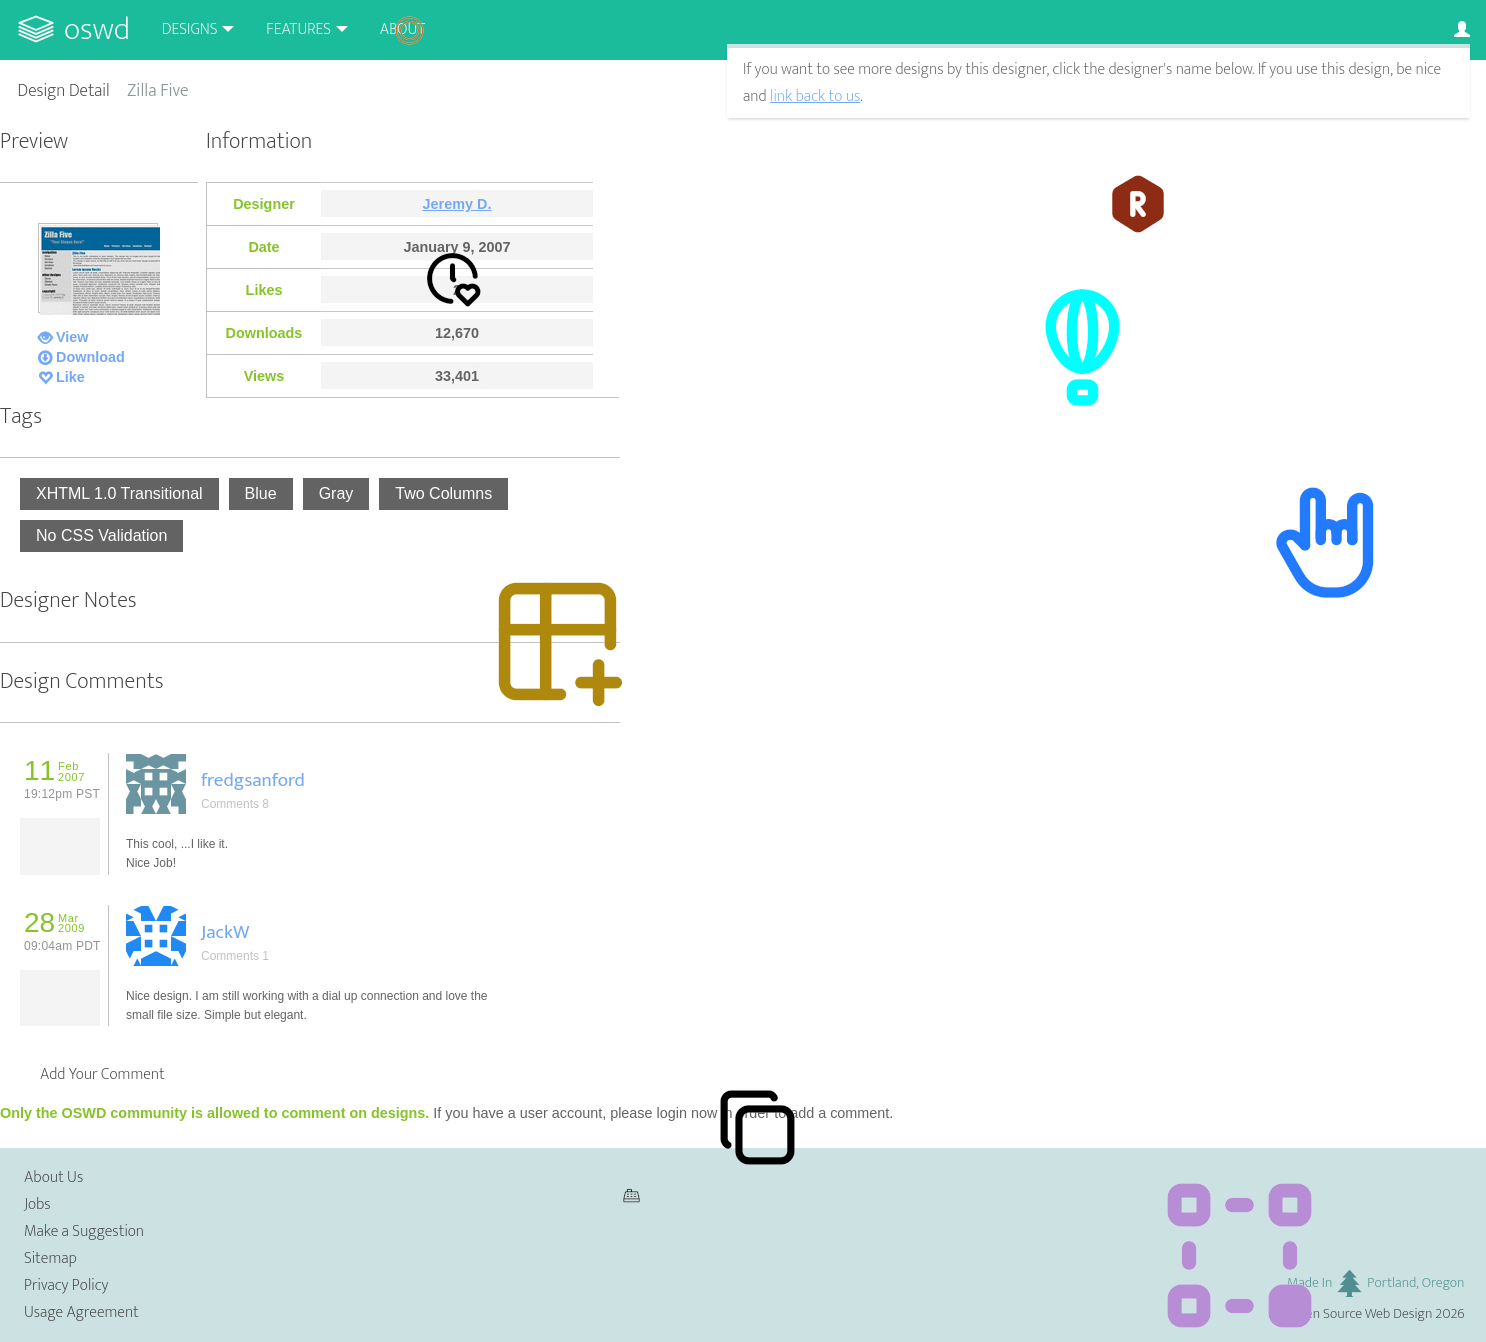  What do you see at coordinates (1239, 1255) in the screenshot?
I see `set transform anchor to bottom-right corner` at bounding box center [1239, 1255].